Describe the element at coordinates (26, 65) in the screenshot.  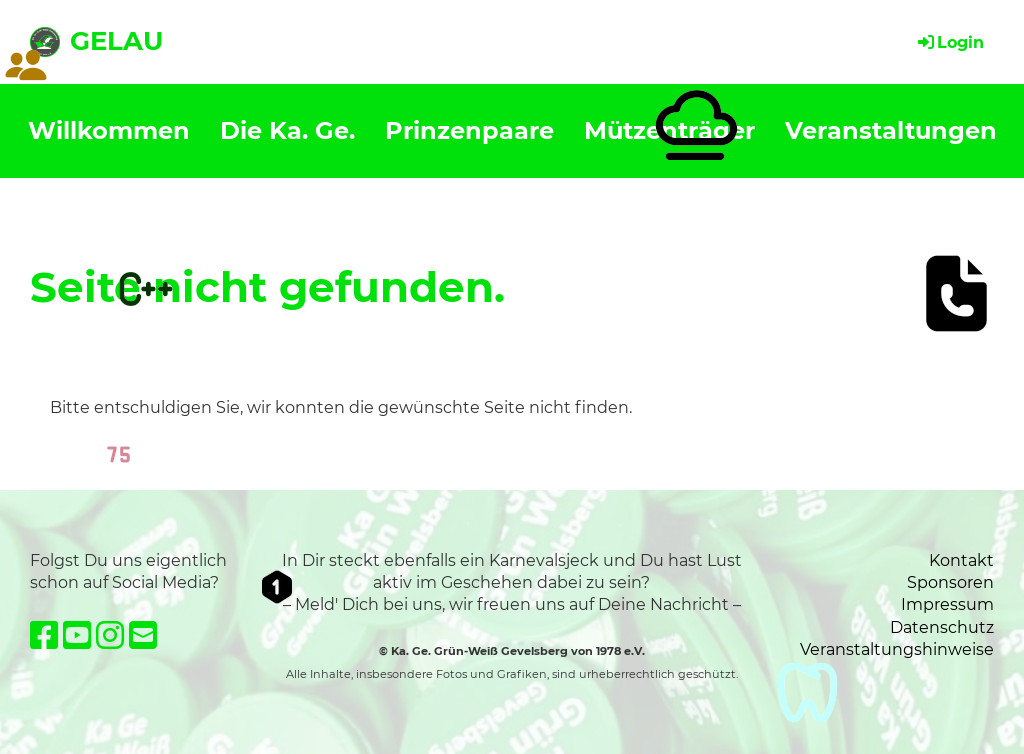
I see `view contacts or friends list` at that location.